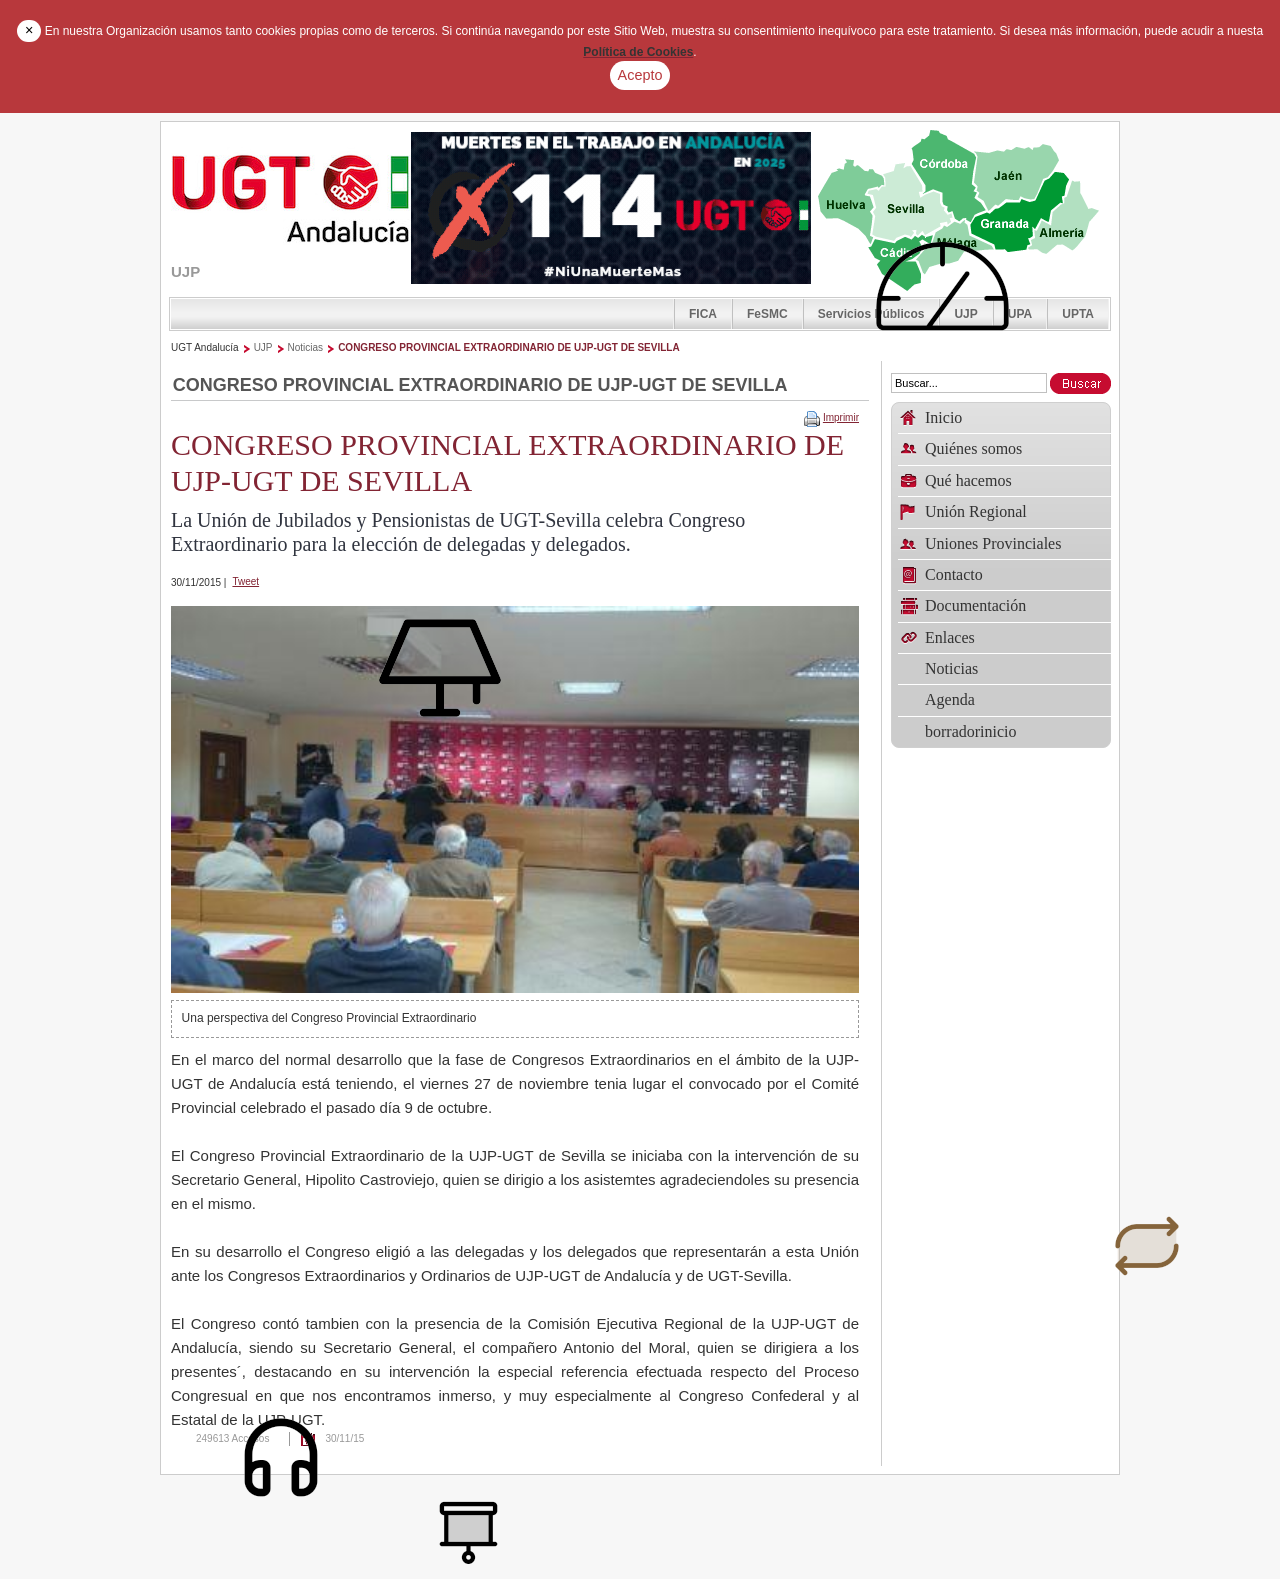 The image size is (1280, 1579). What do you see at coordinates (942, 293) in the screenshot?
I see `view performance or speed metrics` at bounding box center [942, 293].